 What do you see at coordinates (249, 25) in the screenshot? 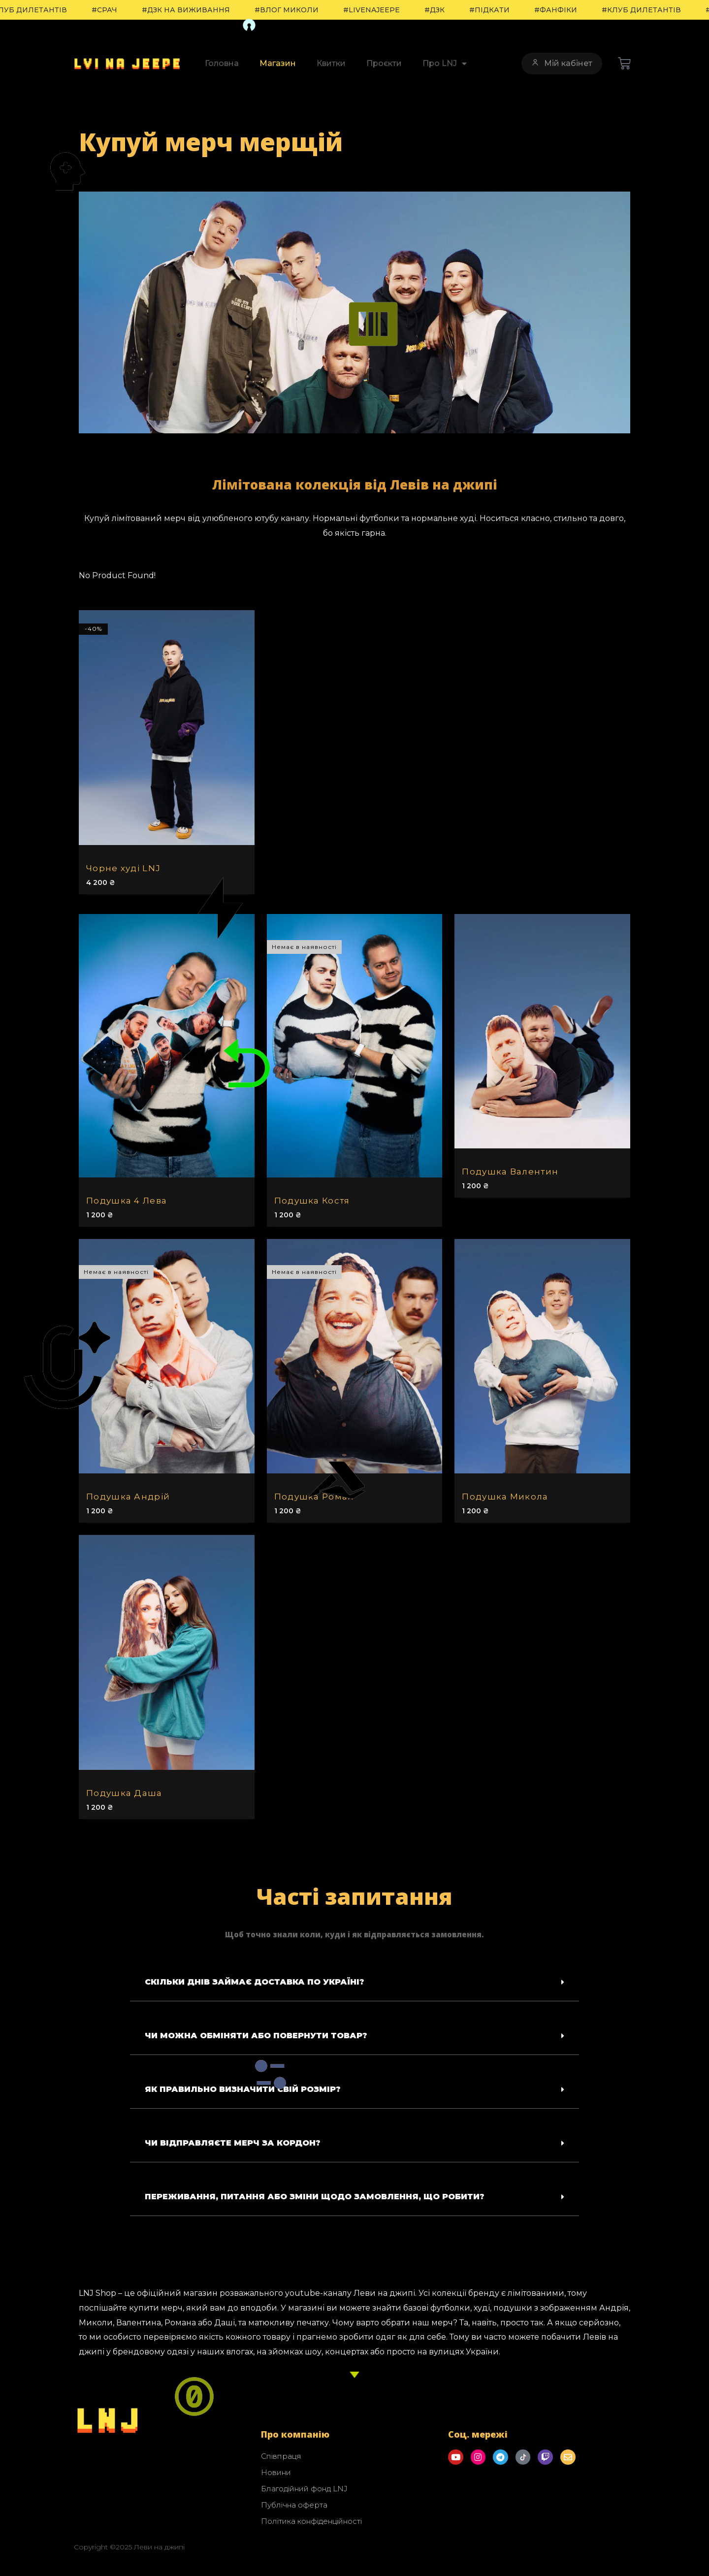
I see `indicates open-source software or project` at bounding box center [249, 25].